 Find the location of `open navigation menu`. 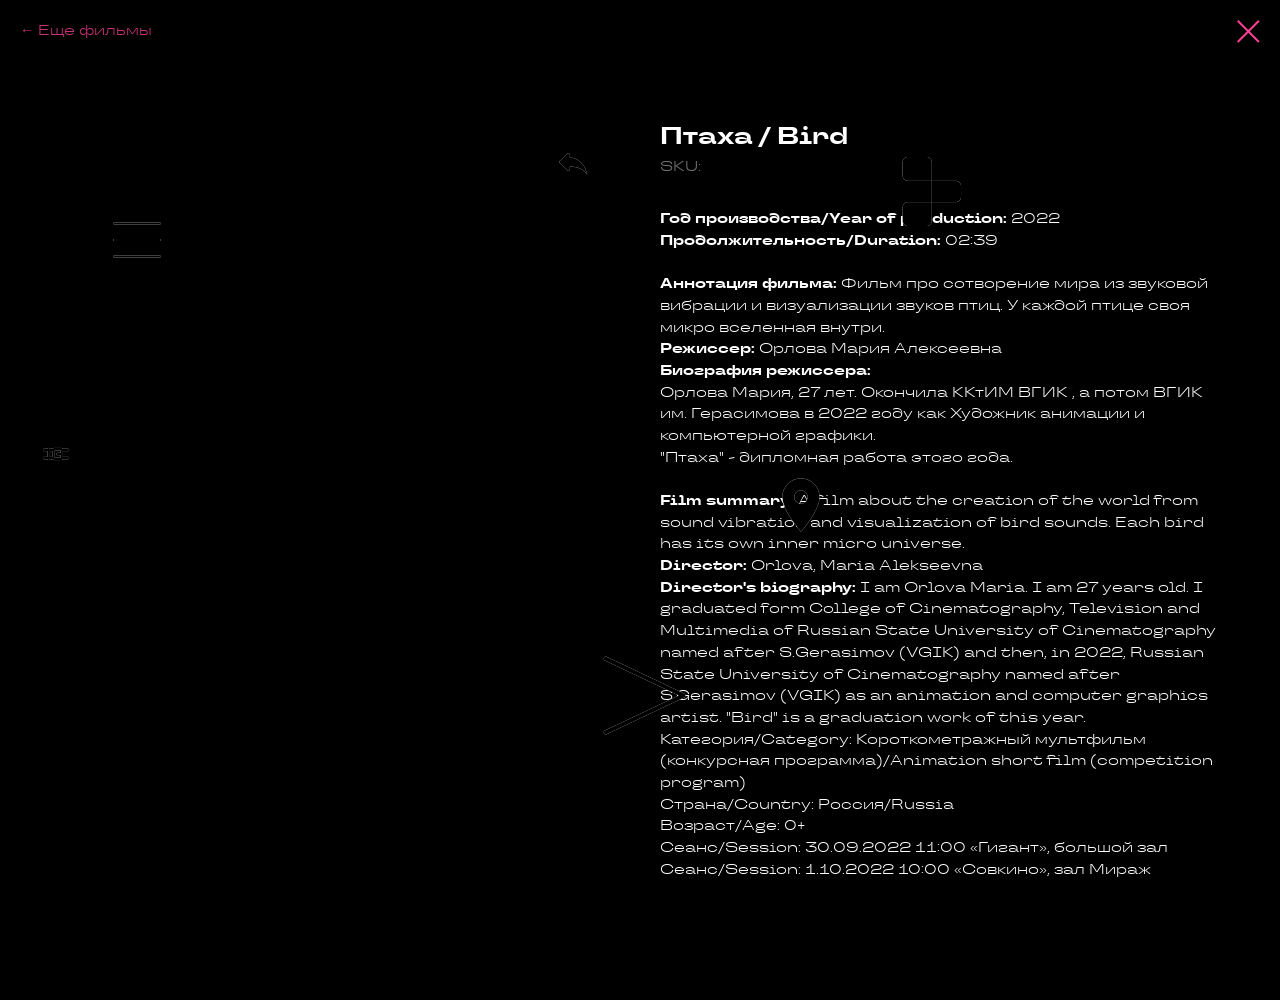

open navigation menu is located at coordinates (137, 240).